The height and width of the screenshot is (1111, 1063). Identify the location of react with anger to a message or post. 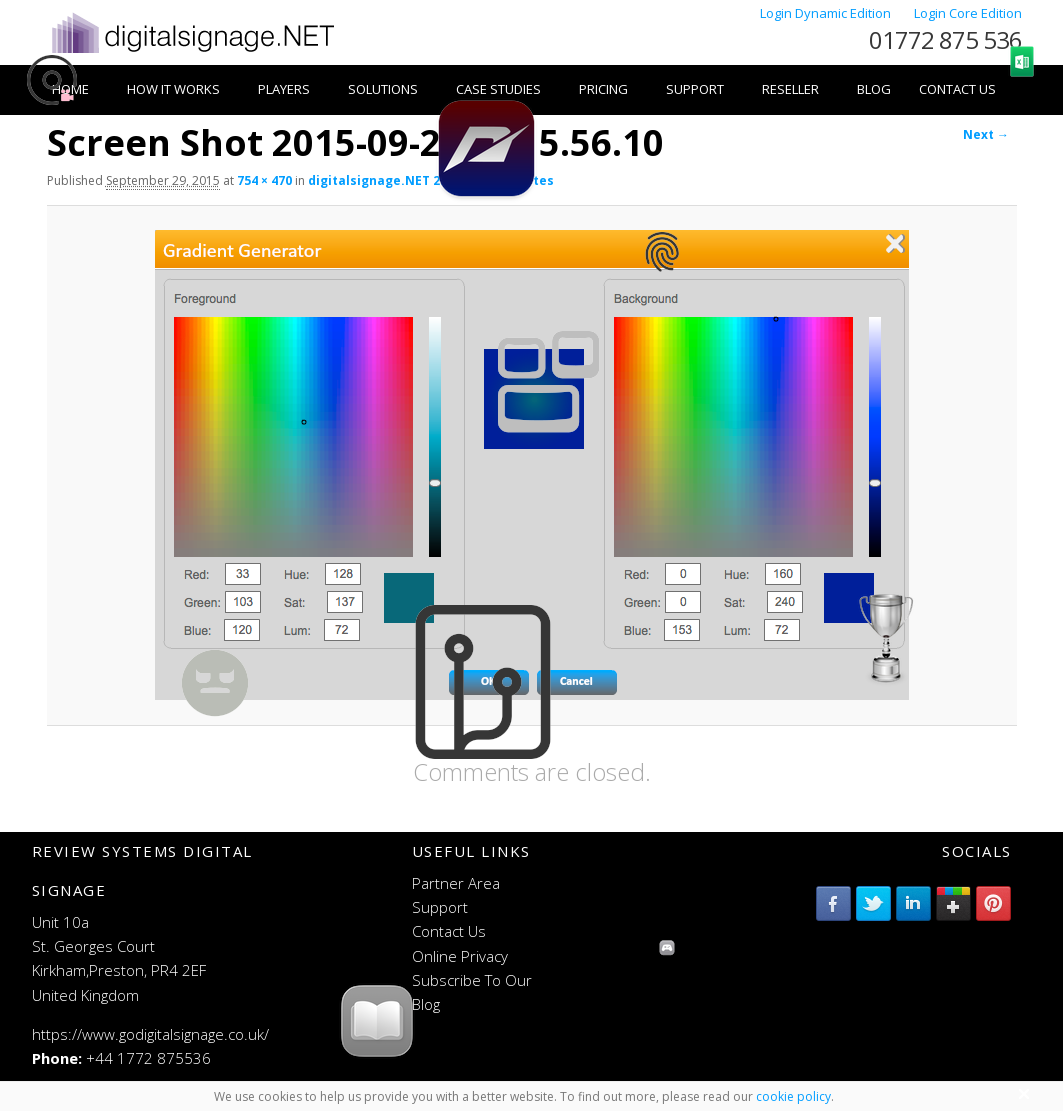
(215, 683).